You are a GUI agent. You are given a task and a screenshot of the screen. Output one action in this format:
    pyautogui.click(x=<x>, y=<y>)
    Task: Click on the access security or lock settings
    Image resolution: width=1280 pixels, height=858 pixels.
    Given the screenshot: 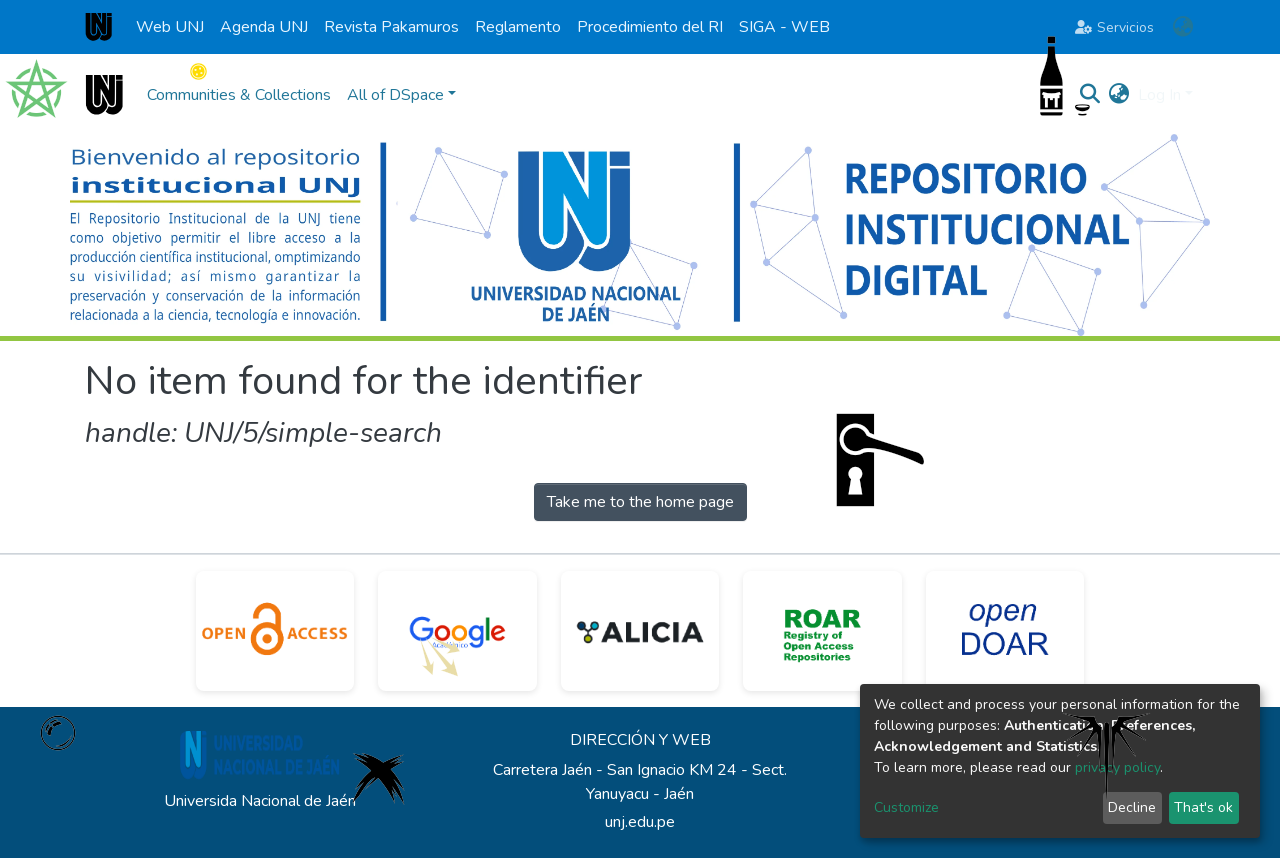 What is the action you would take?
    pyautogui.click(x=876, y=460)
    